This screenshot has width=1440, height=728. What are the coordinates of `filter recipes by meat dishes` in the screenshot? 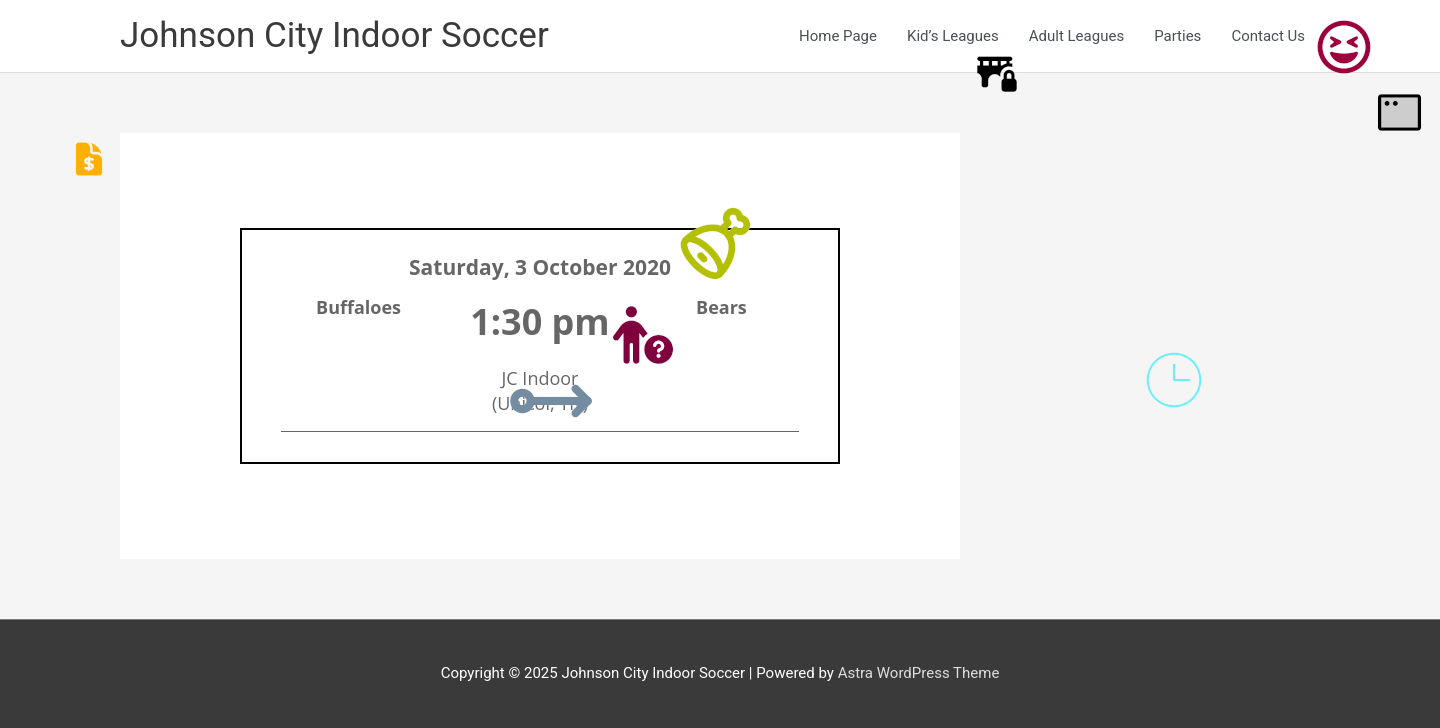 It's located at (716, 242).